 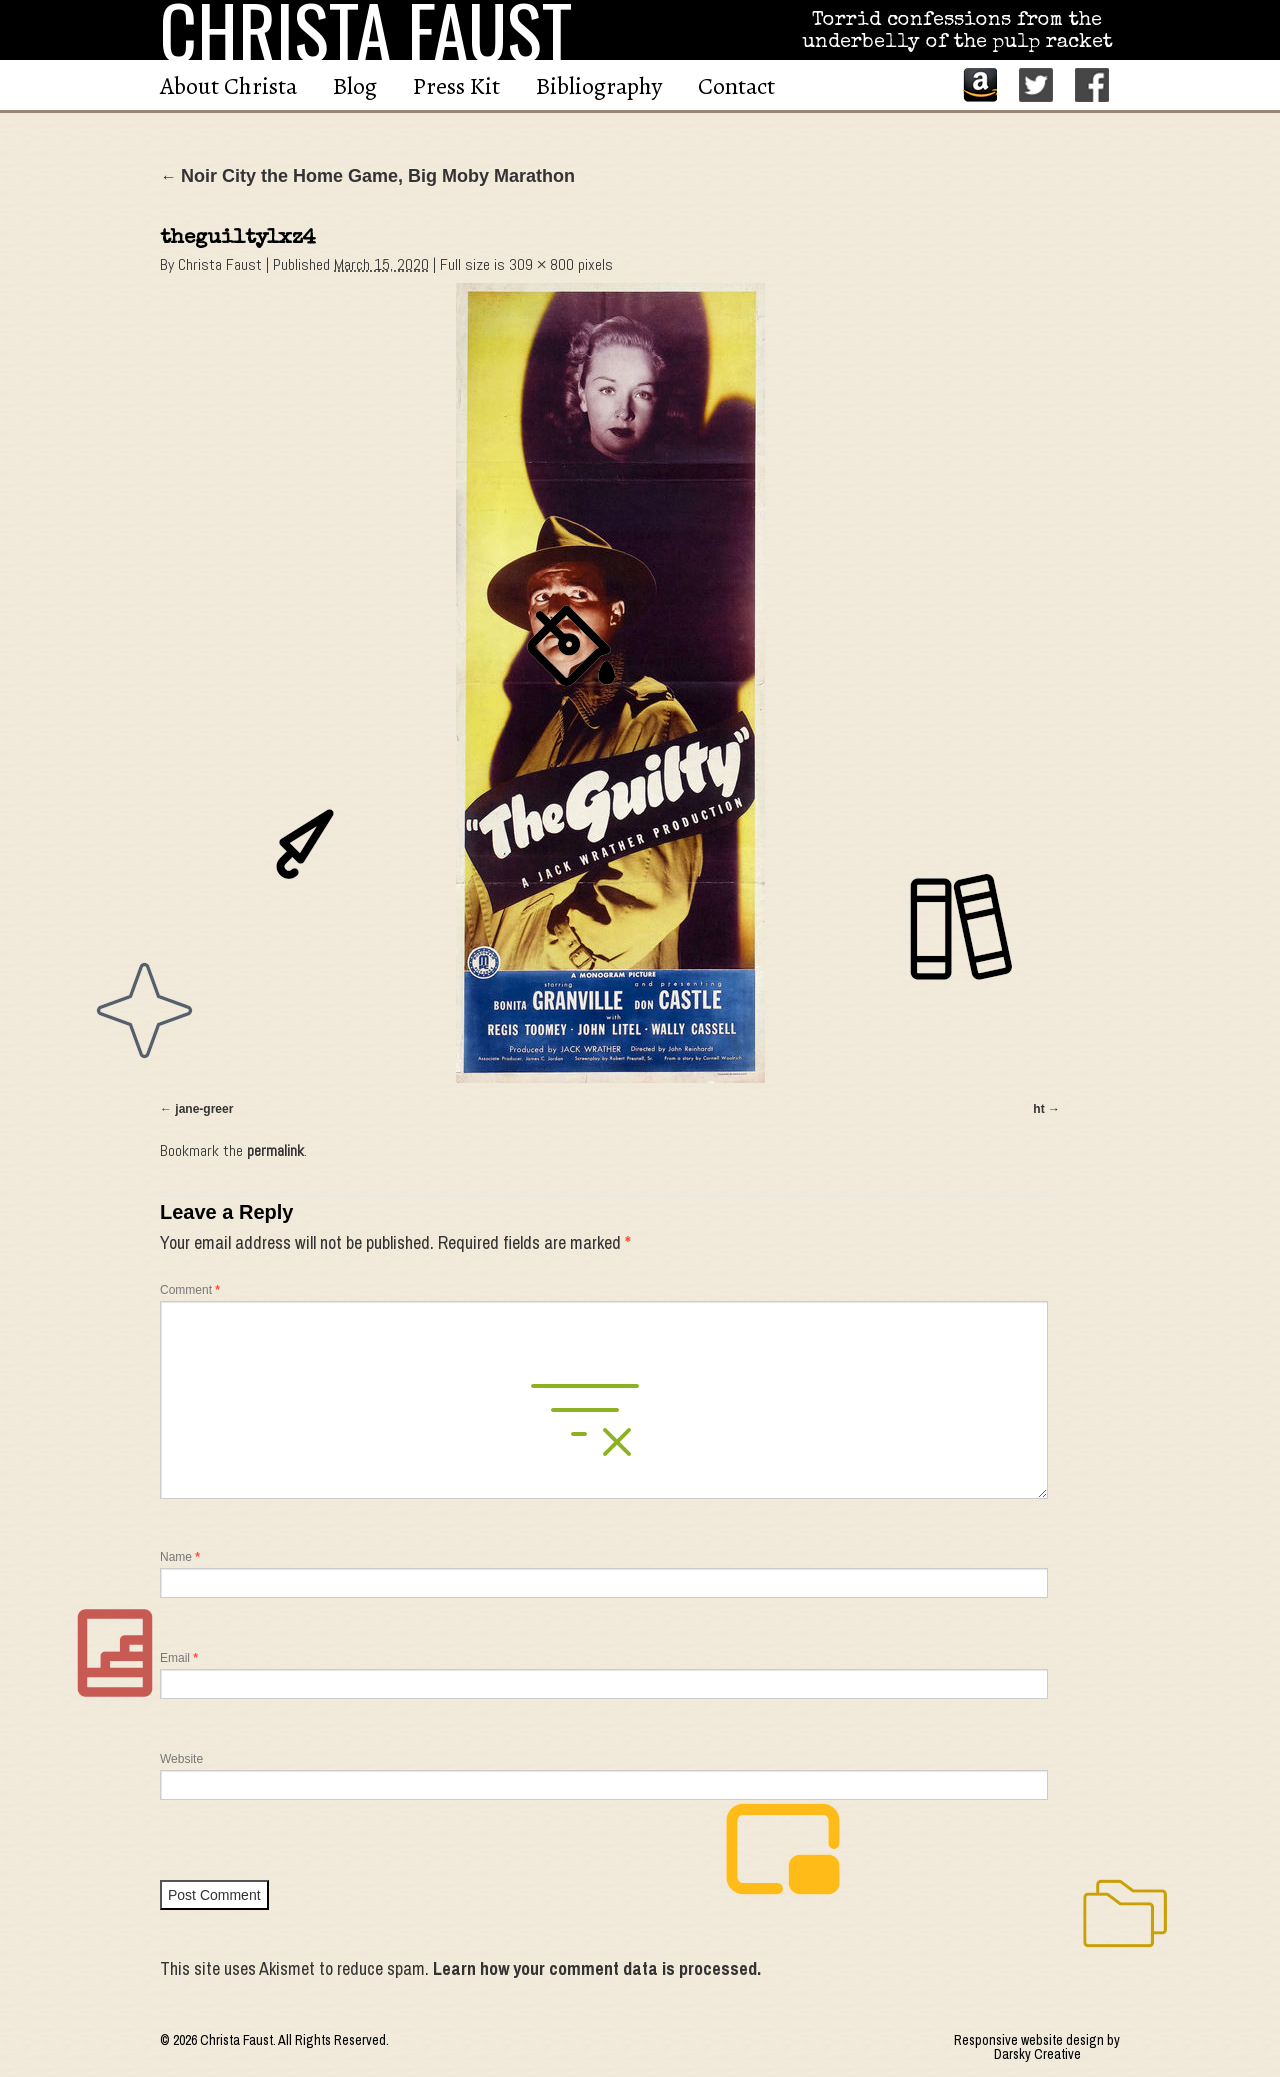 What do you see at coordinates (115, 1653) in the screenshot?
I see `indicates stairs or stairway access` at bounding box center [115, 1653].